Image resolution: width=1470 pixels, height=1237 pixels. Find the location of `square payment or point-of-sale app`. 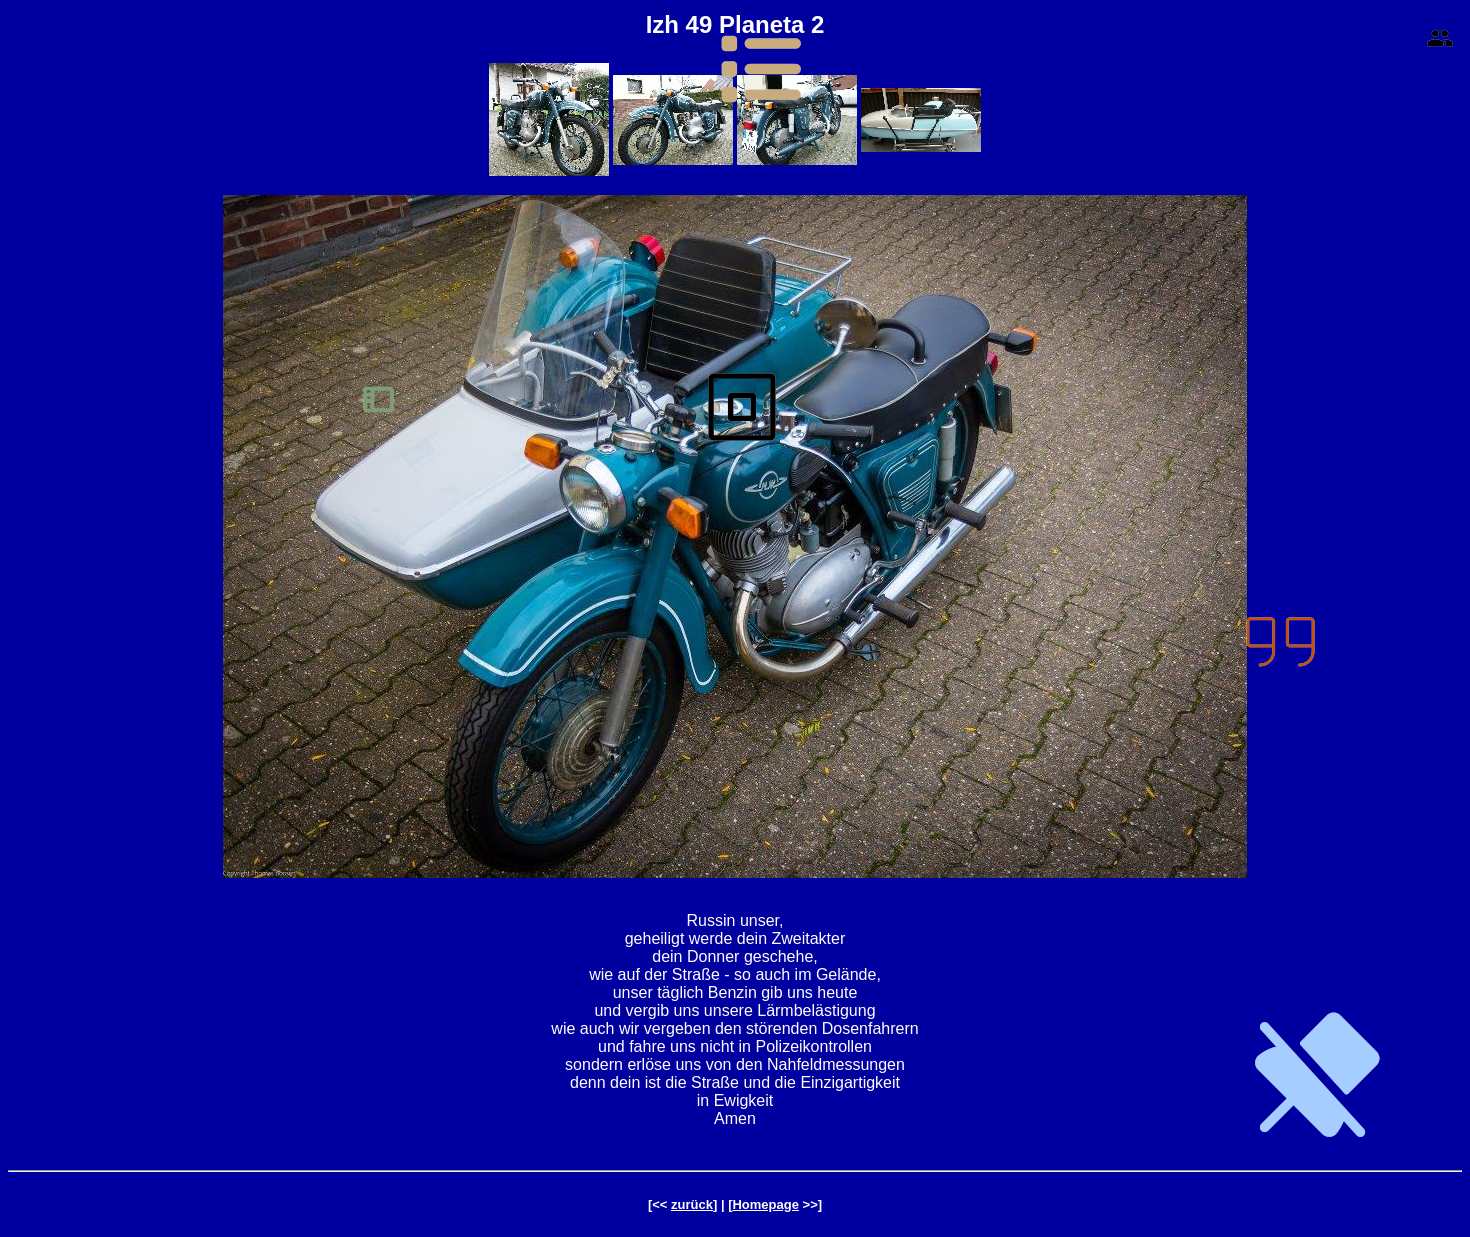

square payment or point-of-sale app is located at coordinates (742, 407).